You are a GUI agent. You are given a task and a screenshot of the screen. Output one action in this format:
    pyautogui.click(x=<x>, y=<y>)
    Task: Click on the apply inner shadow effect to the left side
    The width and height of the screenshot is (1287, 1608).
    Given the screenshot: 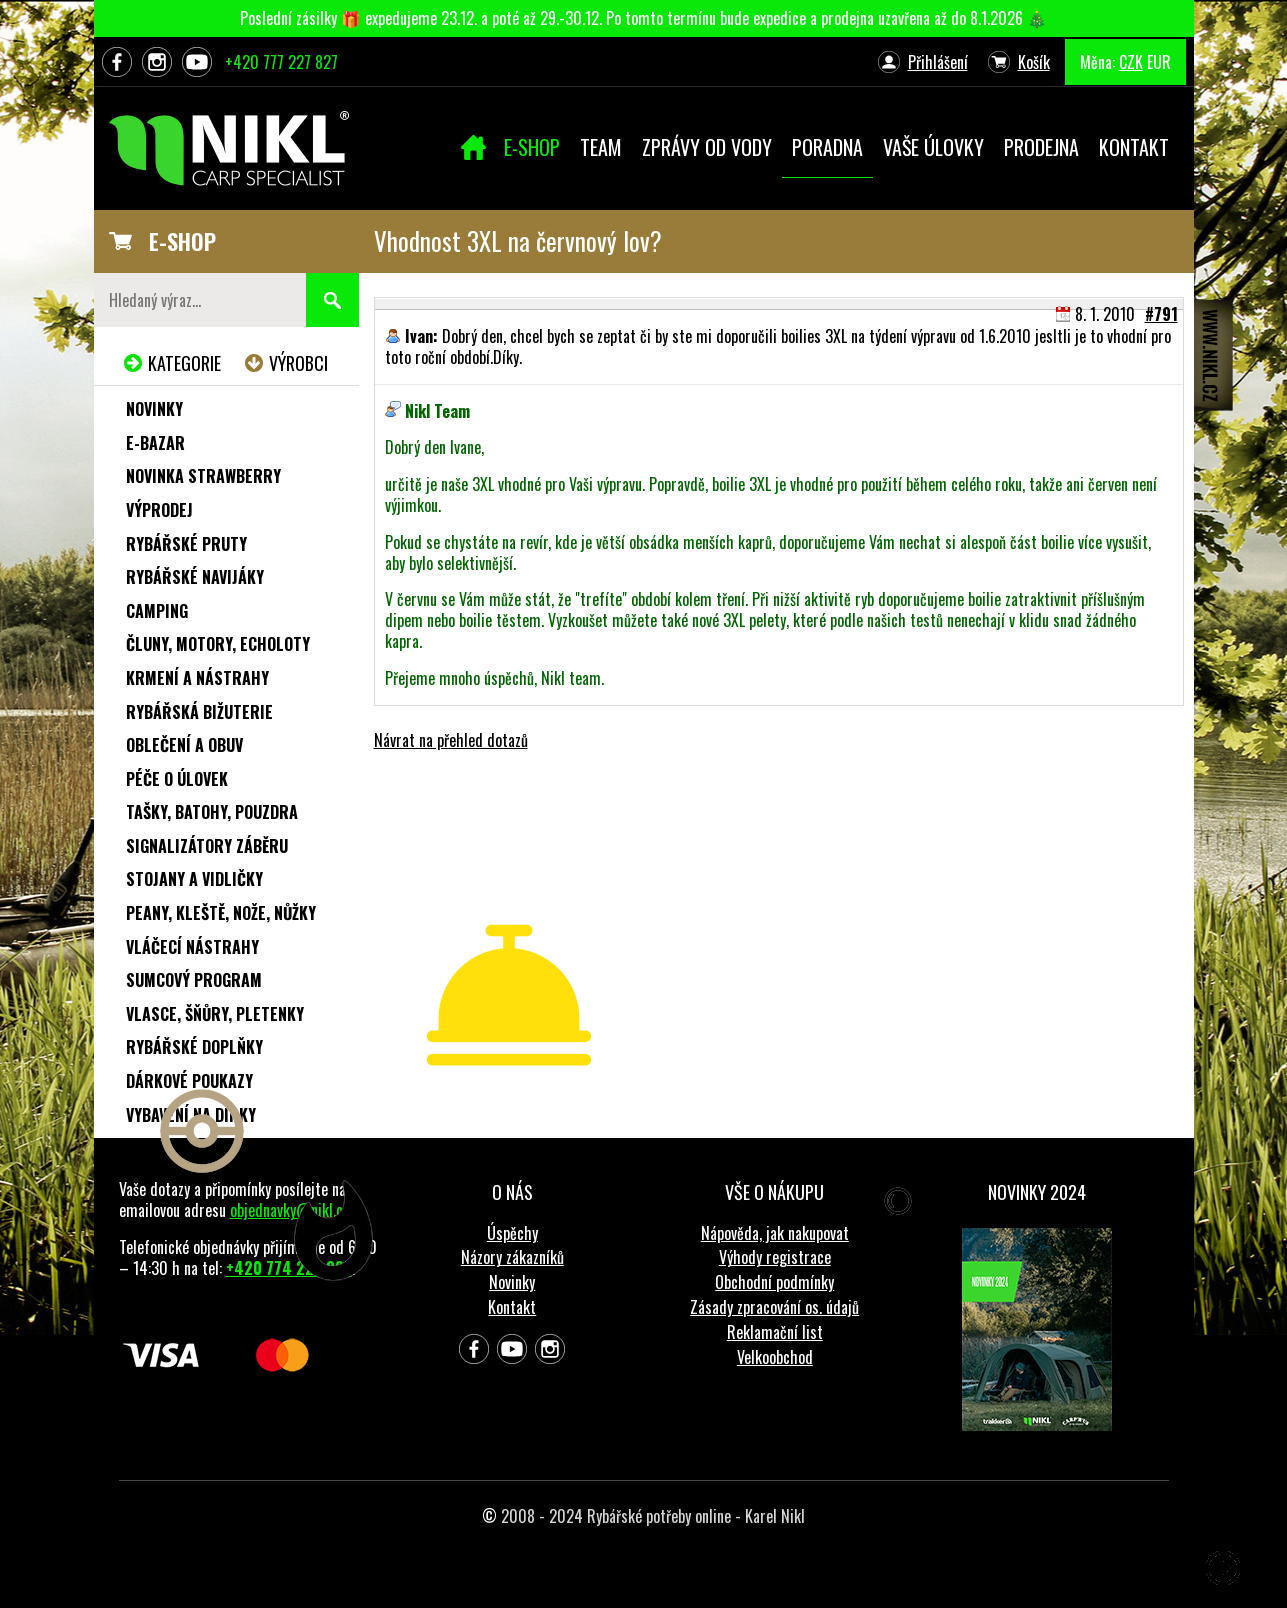 What is the action you would take?
    pyautogui.click(x=898, y=1201)
    